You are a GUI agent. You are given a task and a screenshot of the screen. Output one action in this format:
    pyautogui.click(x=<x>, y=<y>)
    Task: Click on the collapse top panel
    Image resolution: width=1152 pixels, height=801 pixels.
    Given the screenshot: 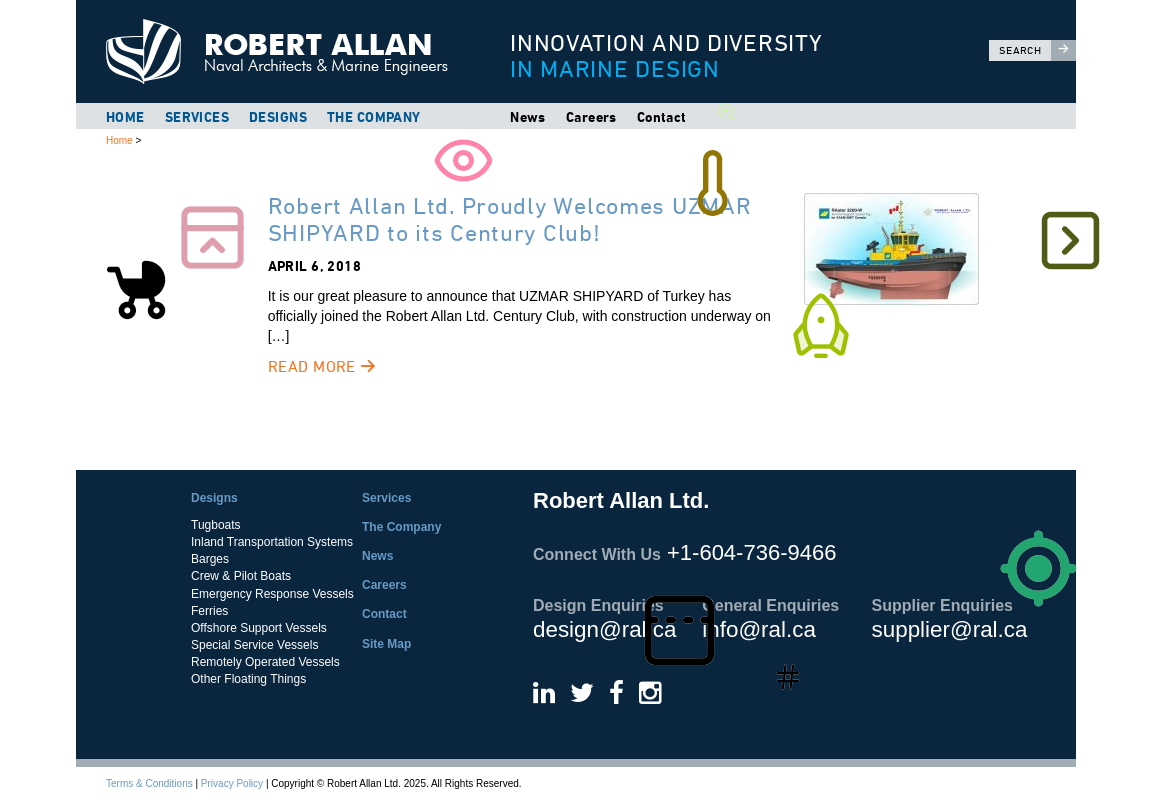 What is the action you would take?
    pyautogui.click(x=212, y=237)
    